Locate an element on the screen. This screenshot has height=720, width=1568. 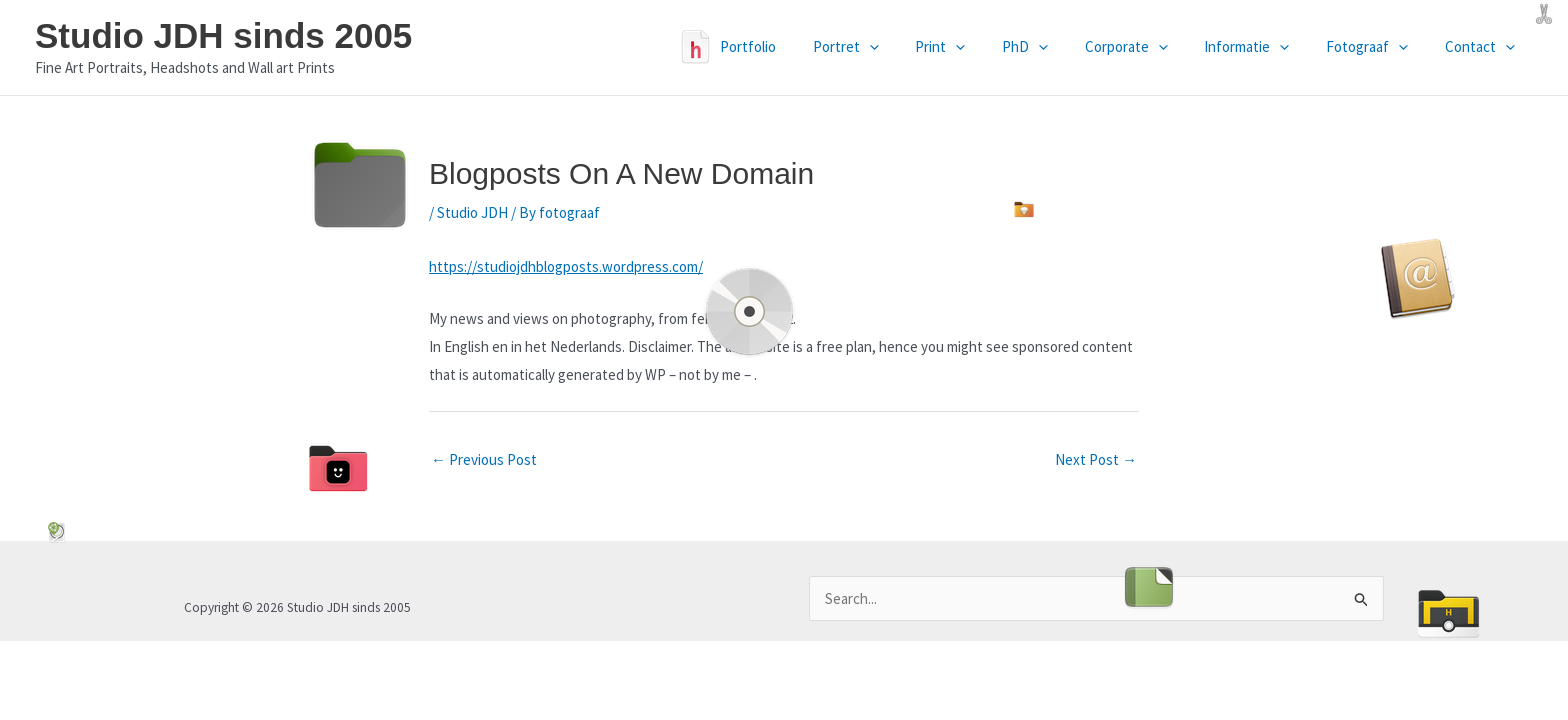
open contacts or address book is located at coordinates (1418, 279).